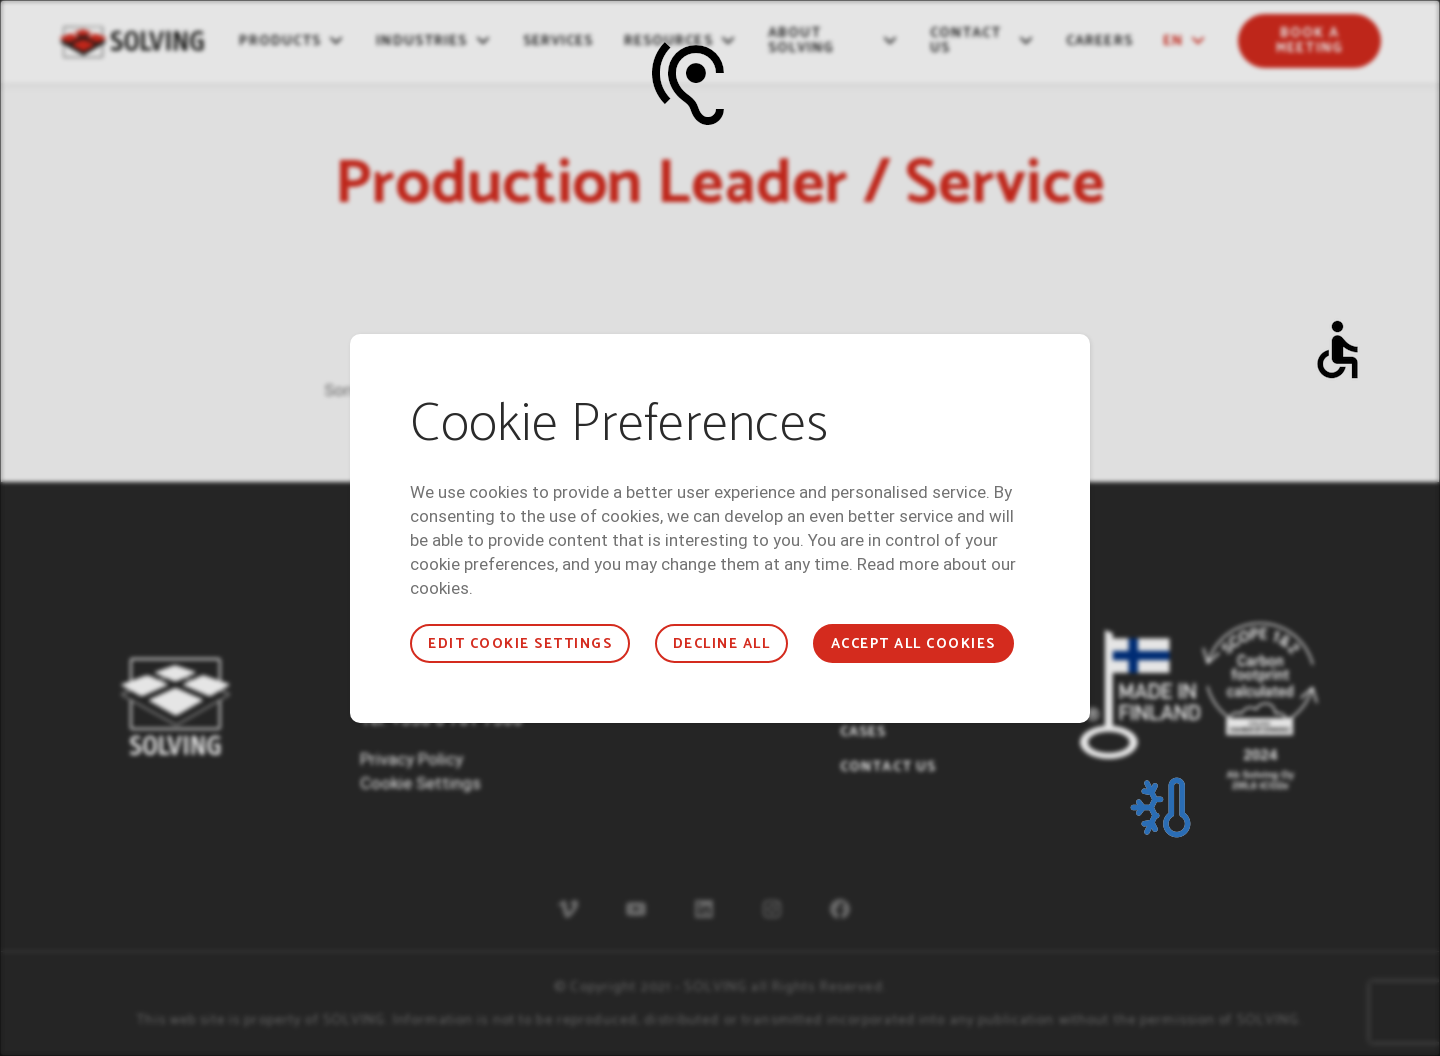 Image resolution: width=1440 pixels, height=1056 pixels. Describe the element at coordinates (1160, 807) in the screenshot. I see `indicates cold temperature or freezing conditions` at that location.